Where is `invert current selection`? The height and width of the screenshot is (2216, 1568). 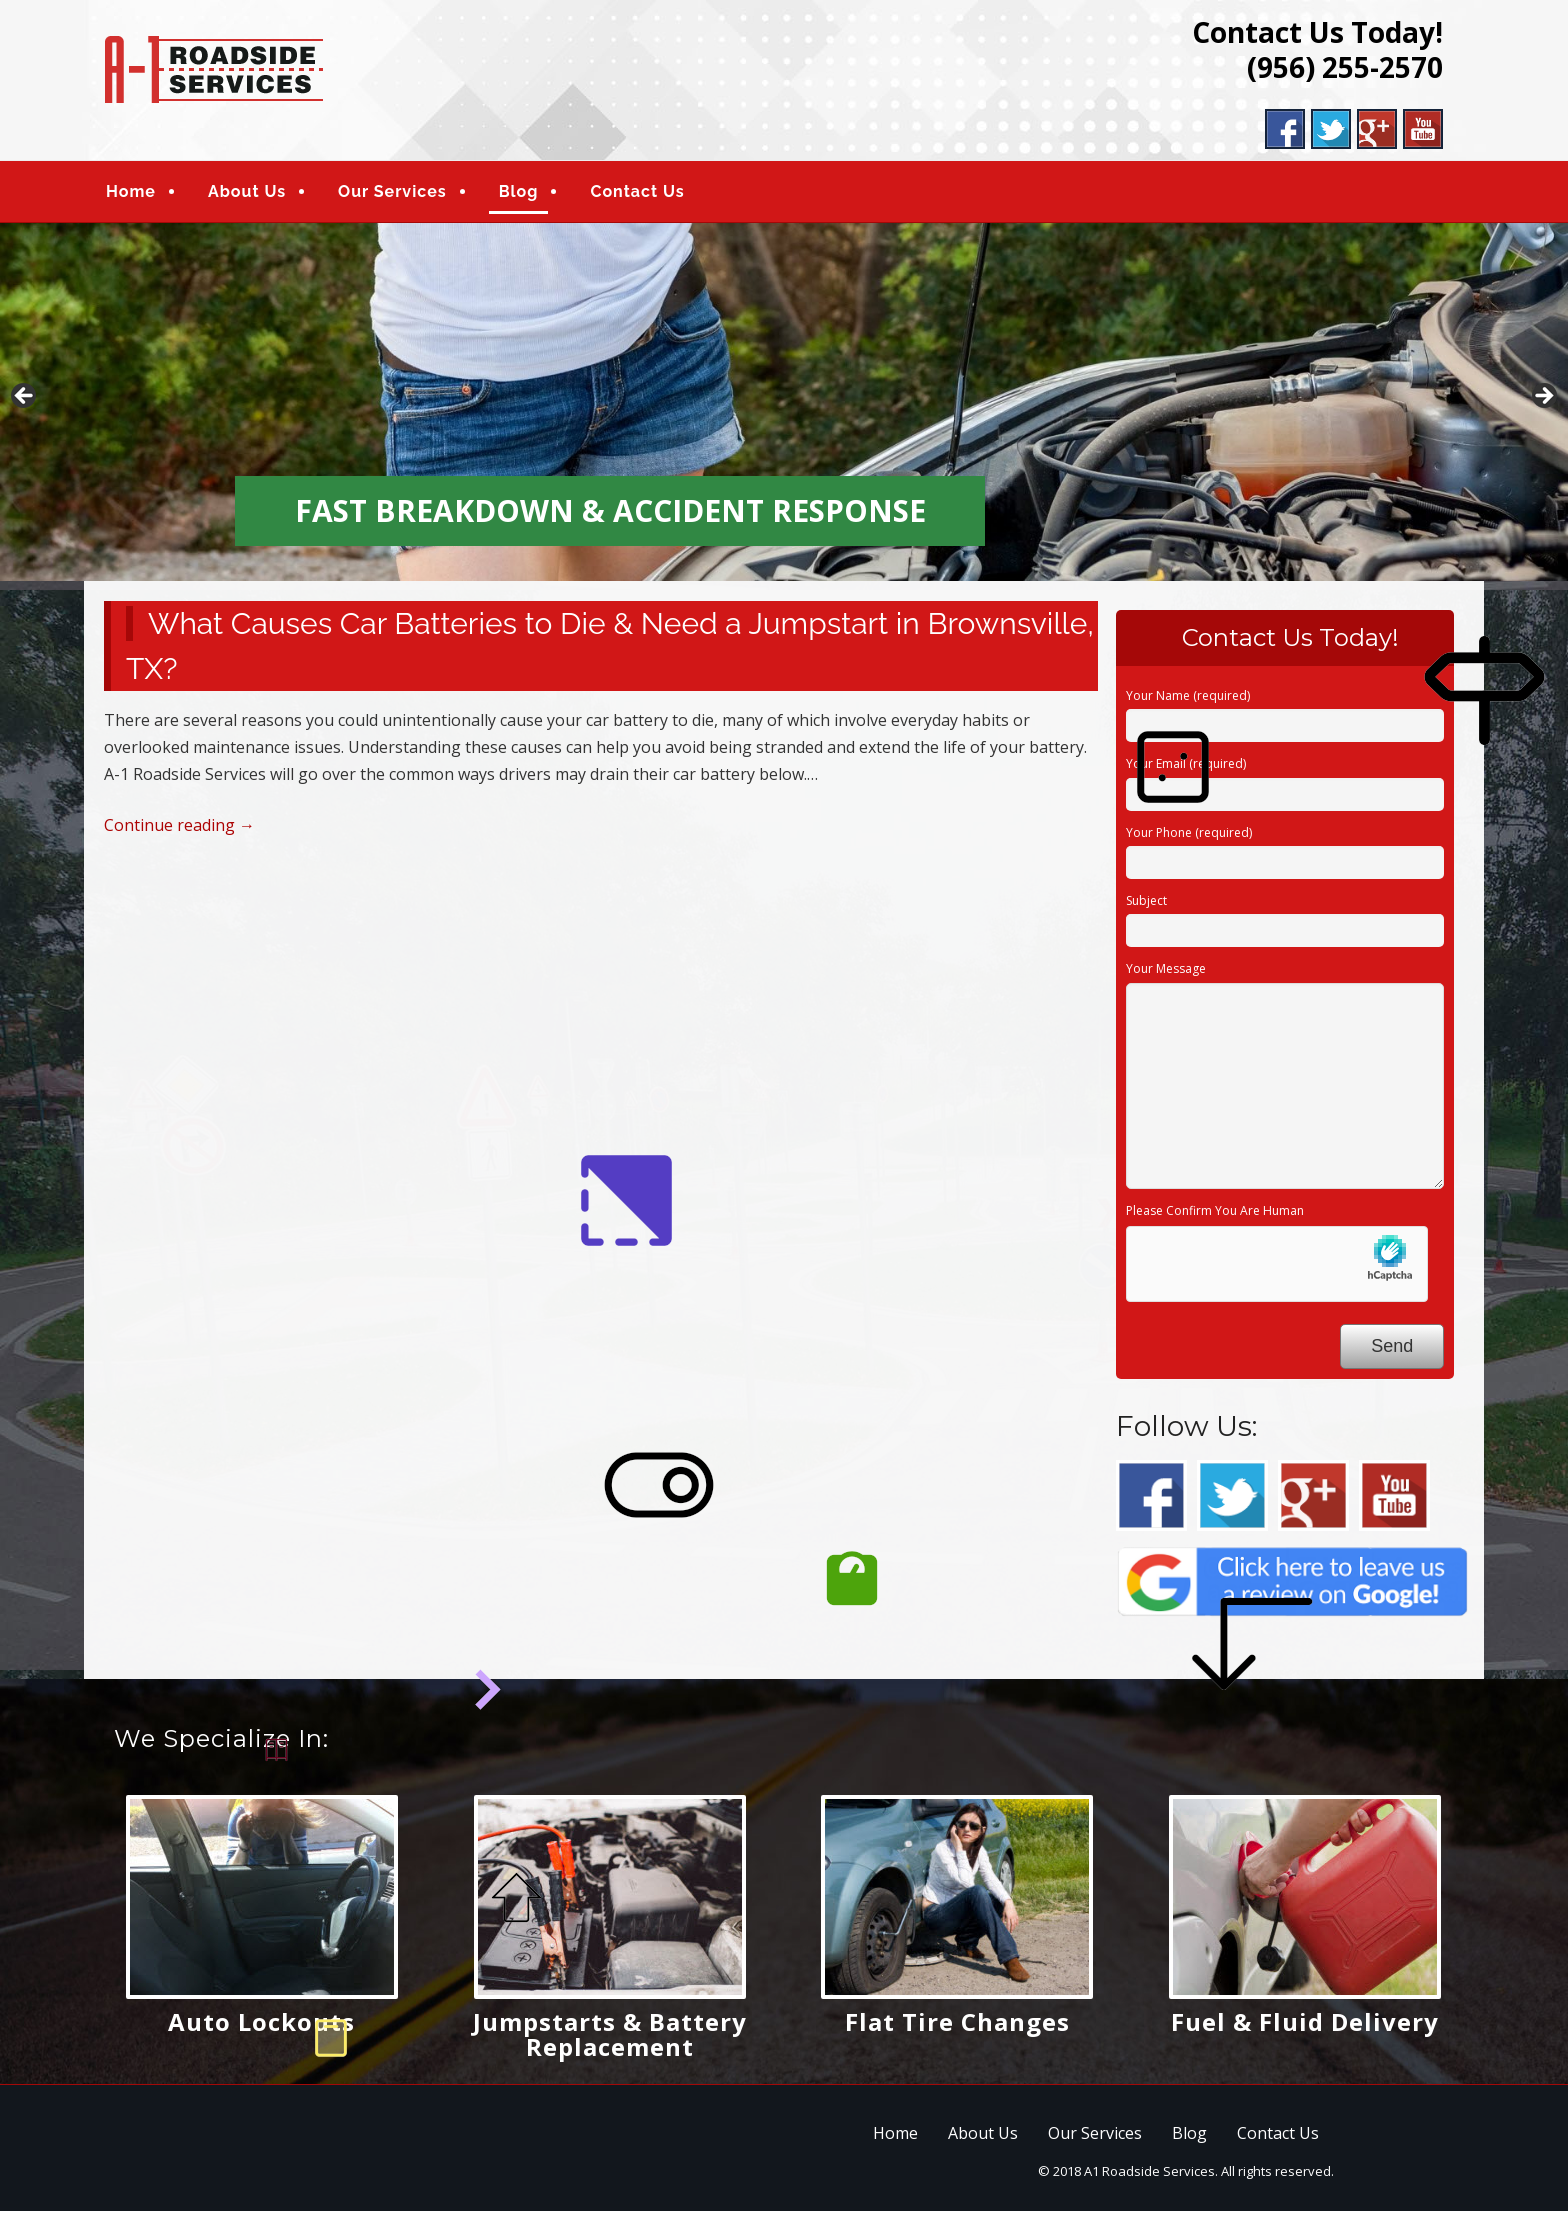
invert current selection is located at coordinates (626, 1200).